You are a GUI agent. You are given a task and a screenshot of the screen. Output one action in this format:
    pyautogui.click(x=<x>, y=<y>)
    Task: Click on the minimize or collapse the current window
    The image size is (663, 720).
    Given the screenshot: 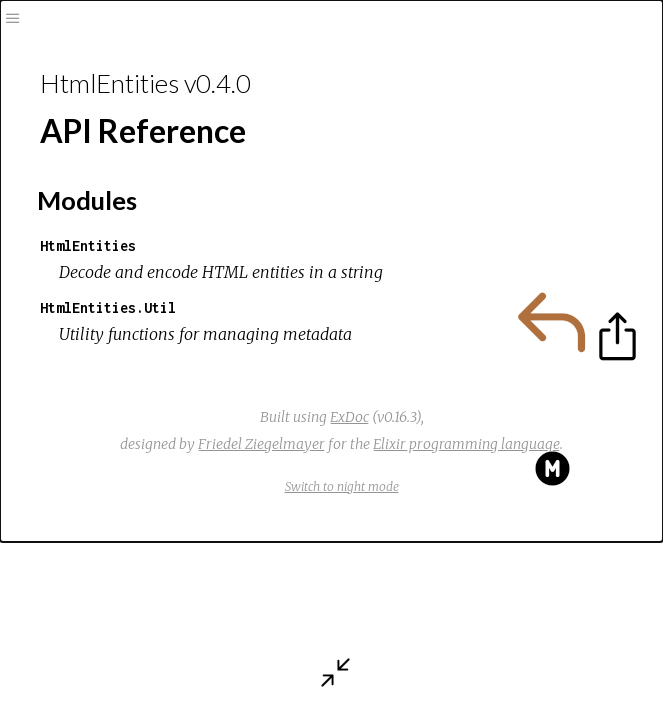 What is the action you would take?
    pyautogui.click(x=335, y=672)
    